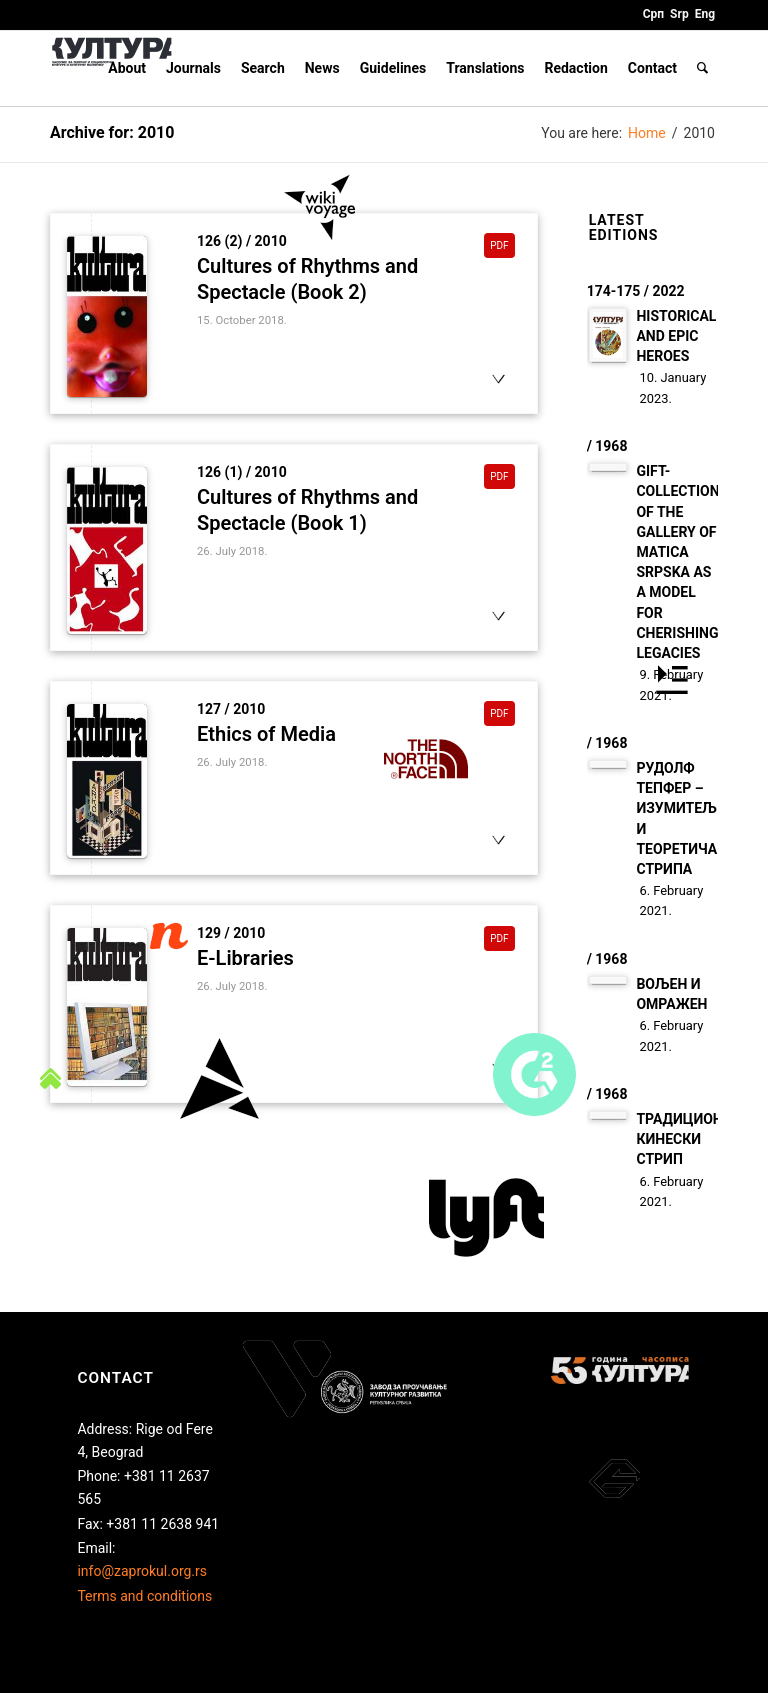 The width and height of the screenshot is (768, 1693). I want to click on open the lyft app, so click(486, 1217).